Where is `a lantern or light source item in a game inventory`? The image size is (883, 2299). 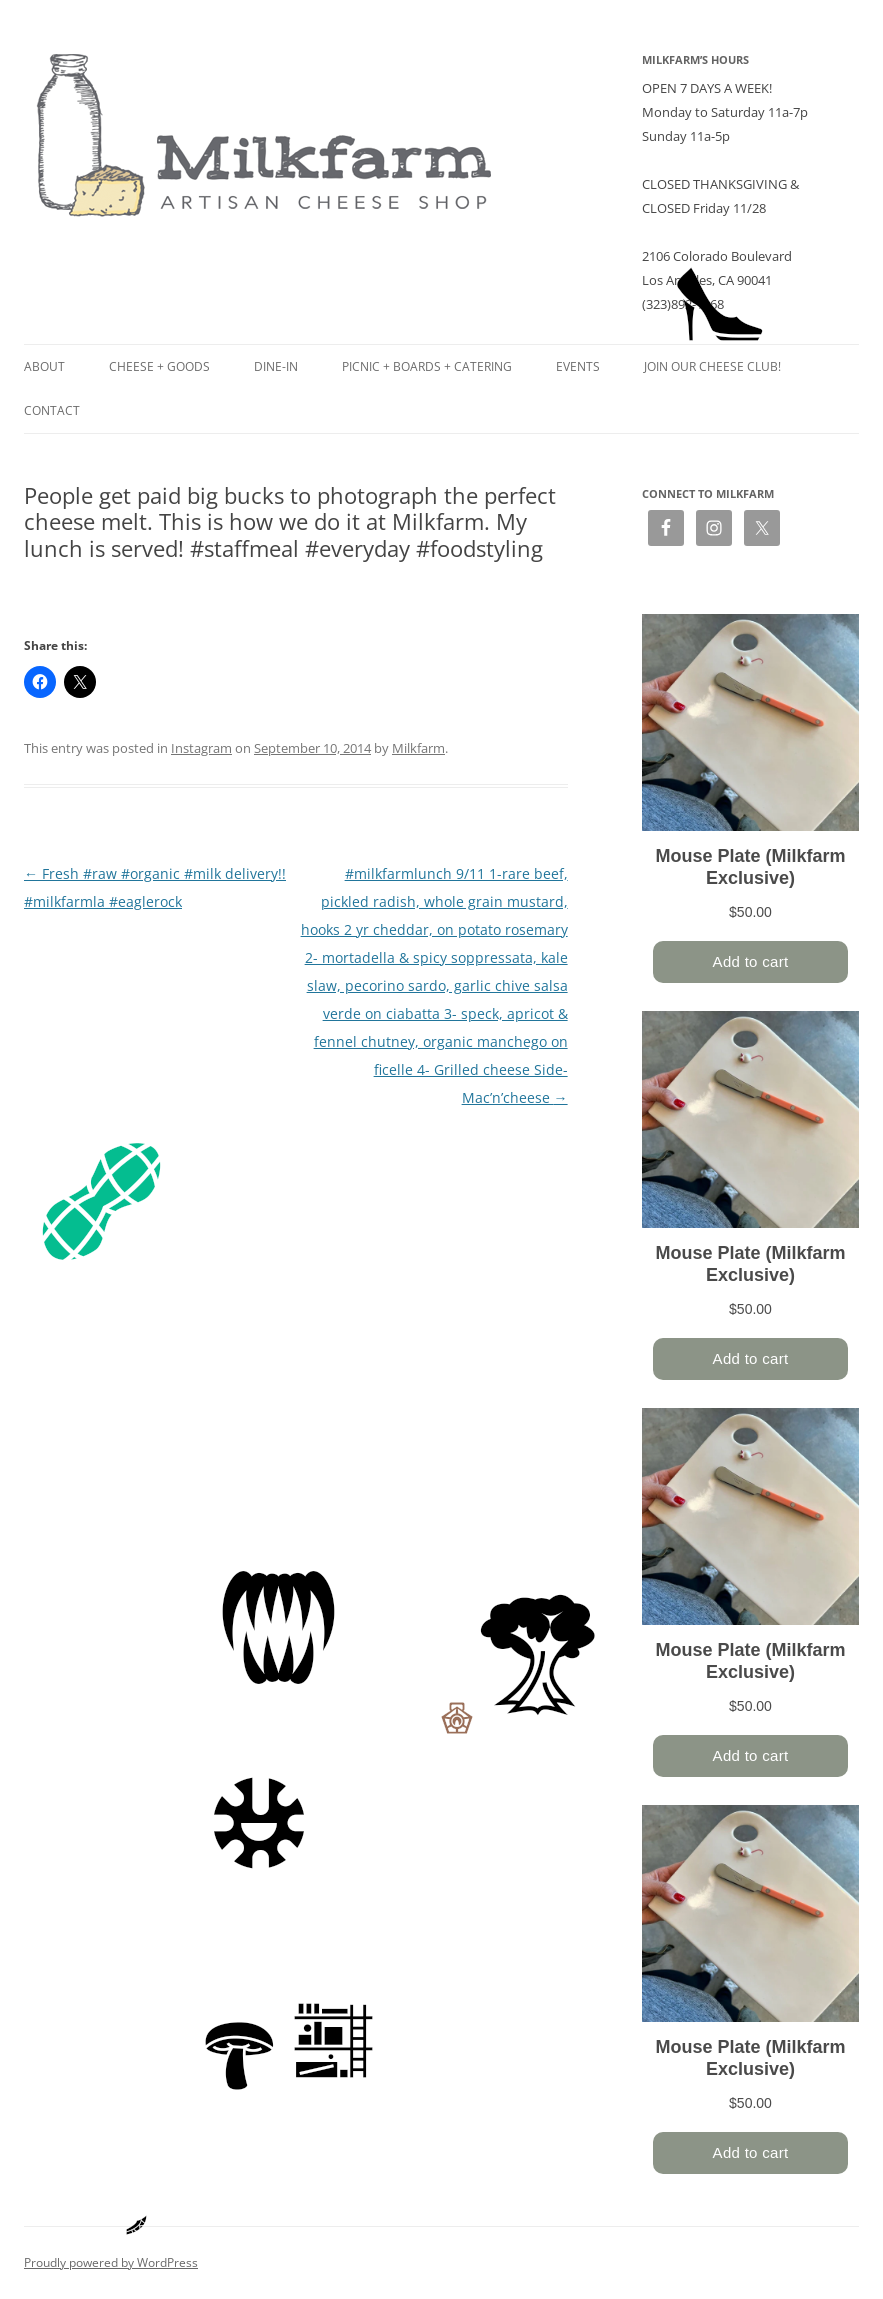 a lantern or light source item in a game inventory is located at coordinates (457, 1718).